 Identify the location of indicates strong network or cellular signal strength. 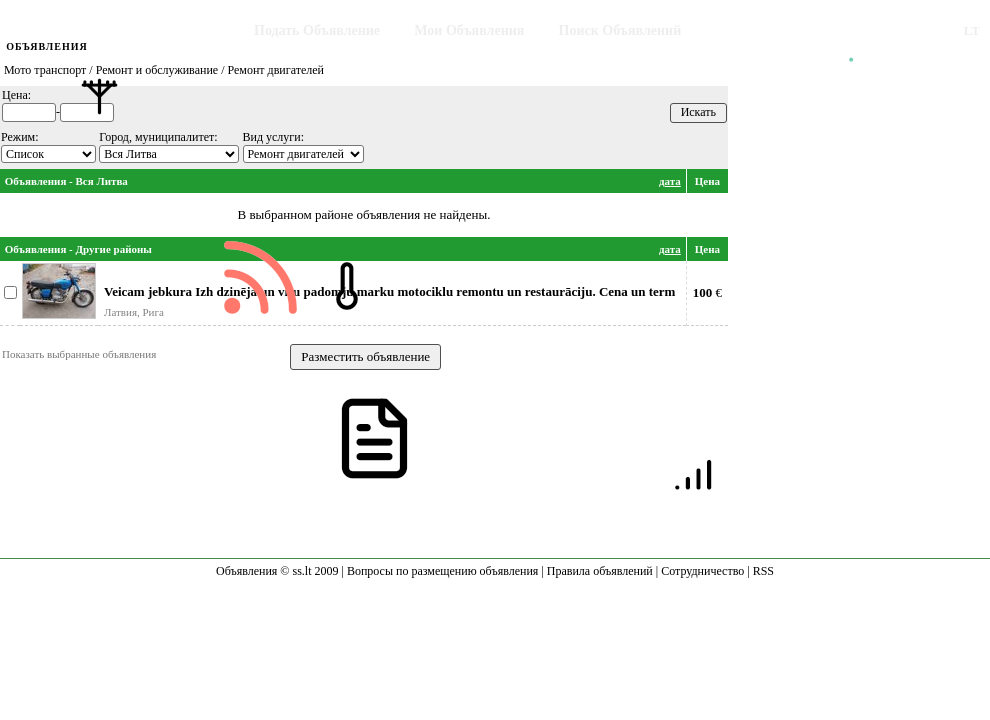
(698, 470).